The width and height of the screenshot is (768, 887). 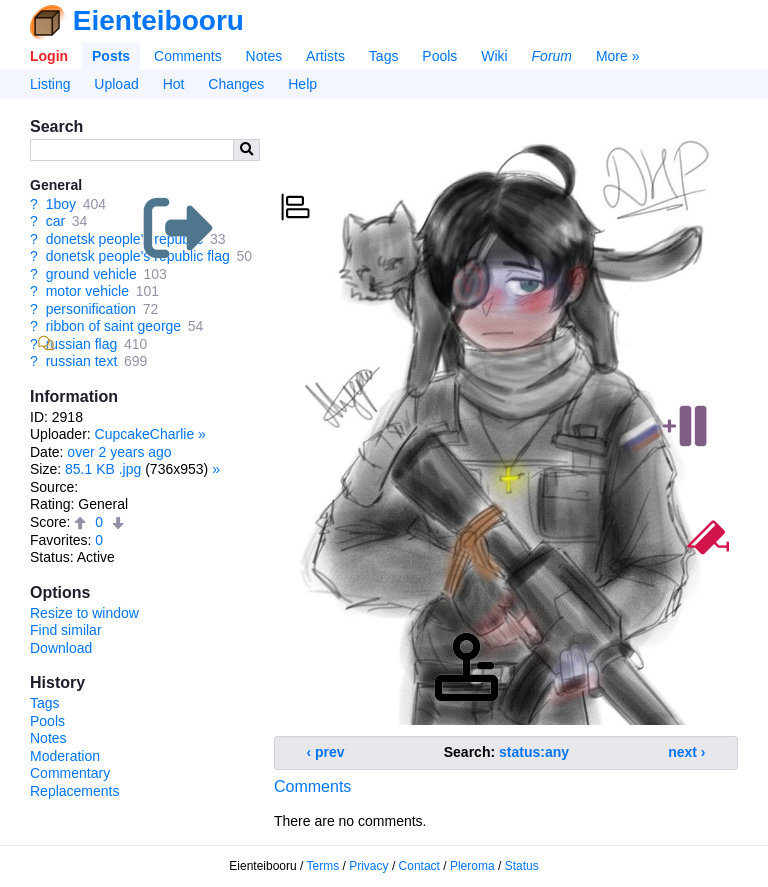 I want to click on log out of your account, so click(x=178, y=228).